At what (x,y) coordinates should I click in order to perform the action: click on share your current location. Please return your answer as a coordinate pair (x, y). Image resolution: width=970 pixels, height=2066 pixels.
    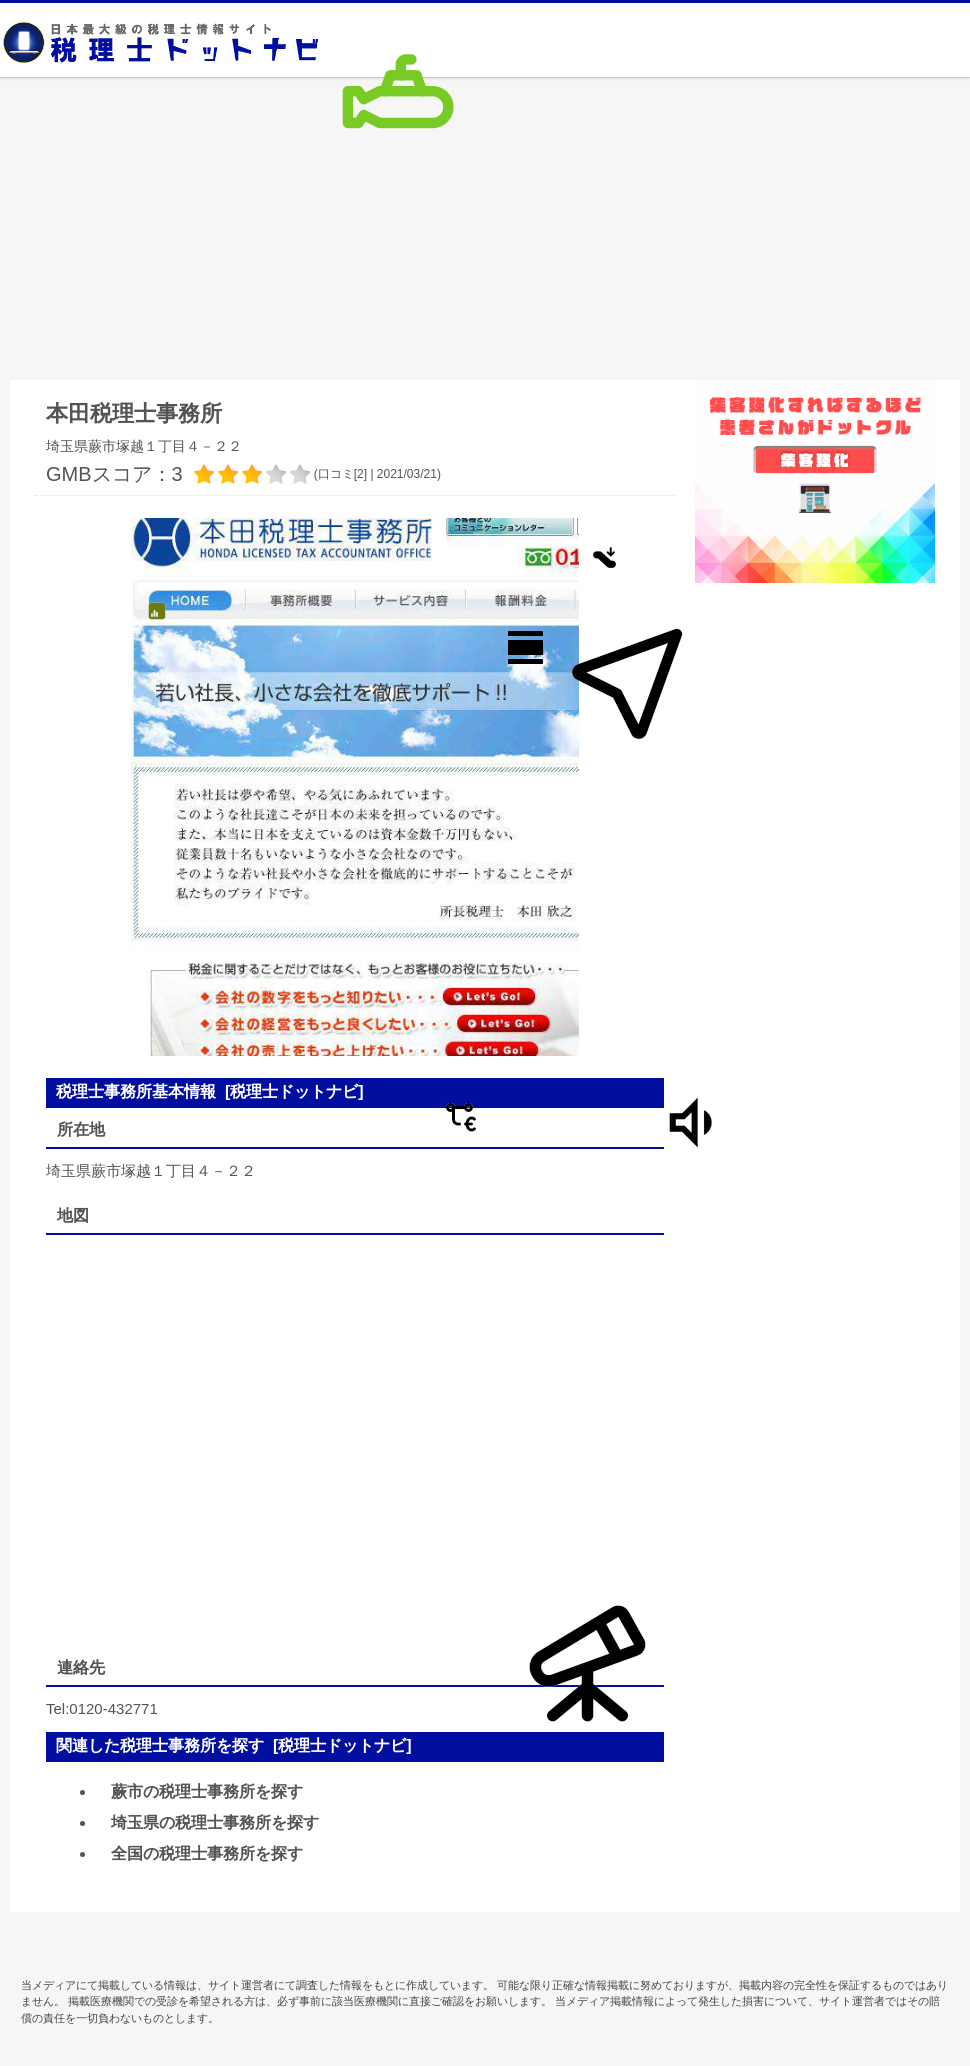
    Looking at the image, I should click on (628, 683).